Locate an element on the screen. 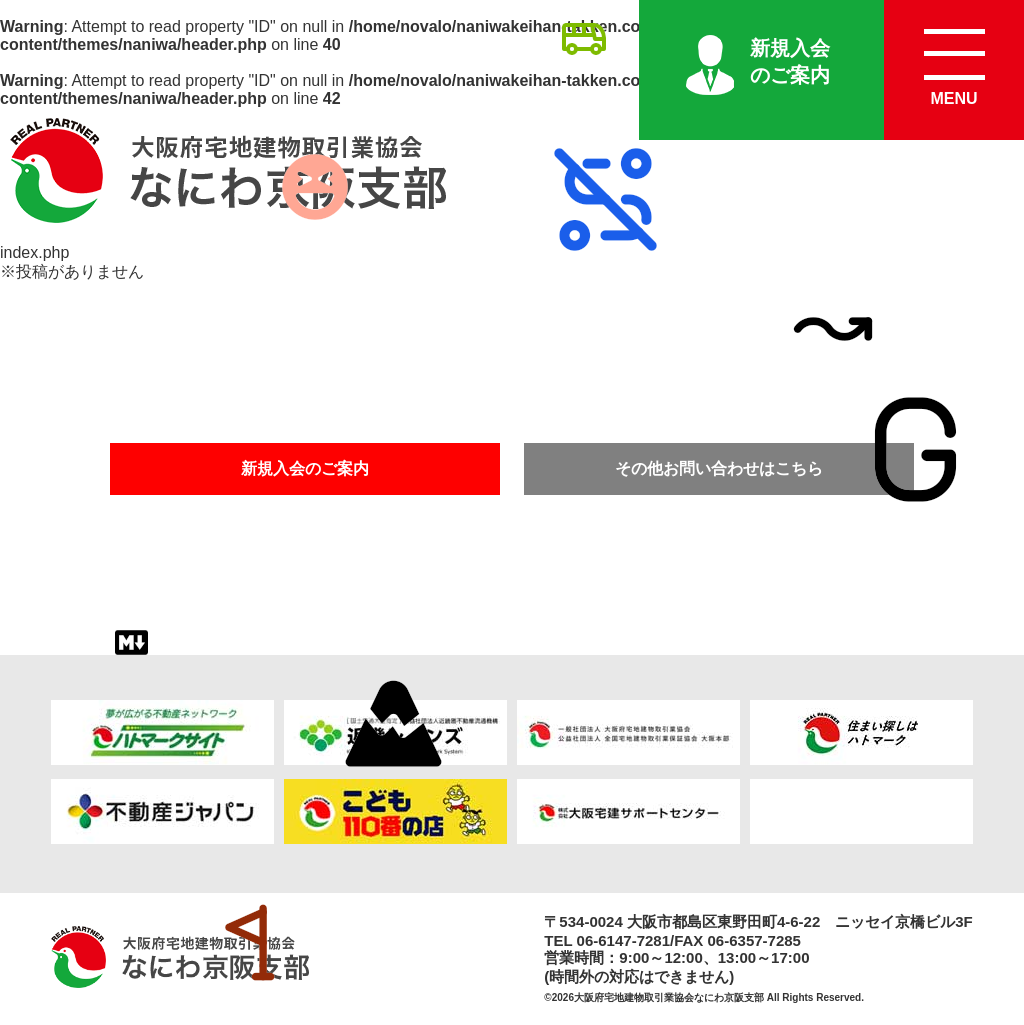 The image size is (1024, 1025). represents the letter G in text or typography tools is located at coordinates (915, 449).